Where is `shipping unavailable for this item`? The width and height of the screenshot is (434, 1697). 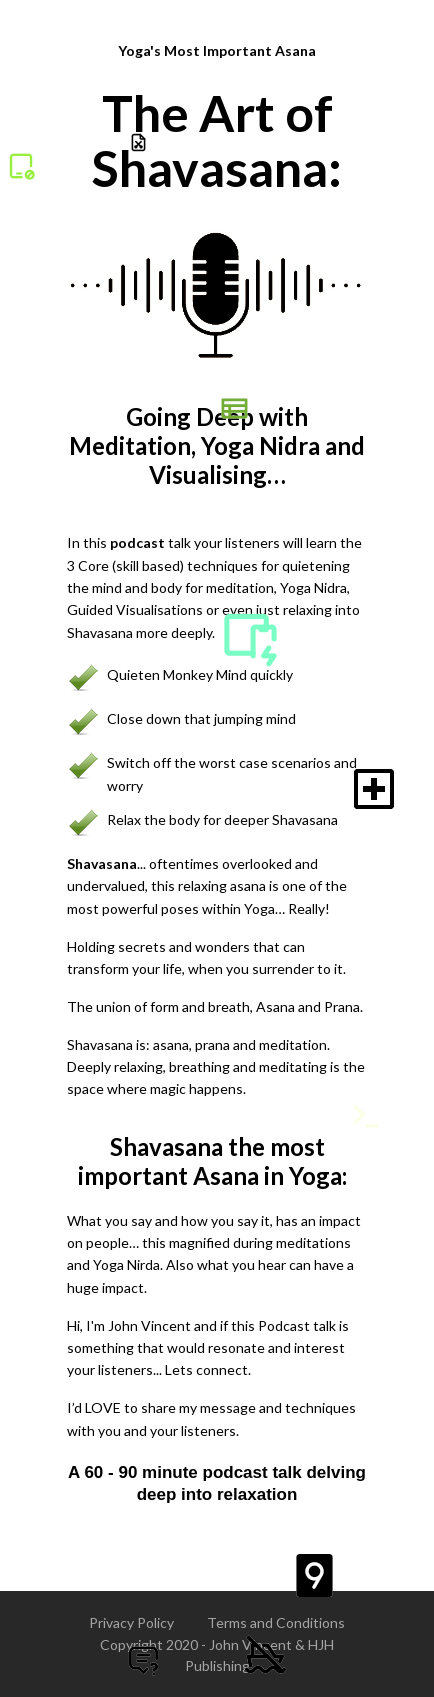
shipping unavailable for this item is located at coordinates (265, 1654).